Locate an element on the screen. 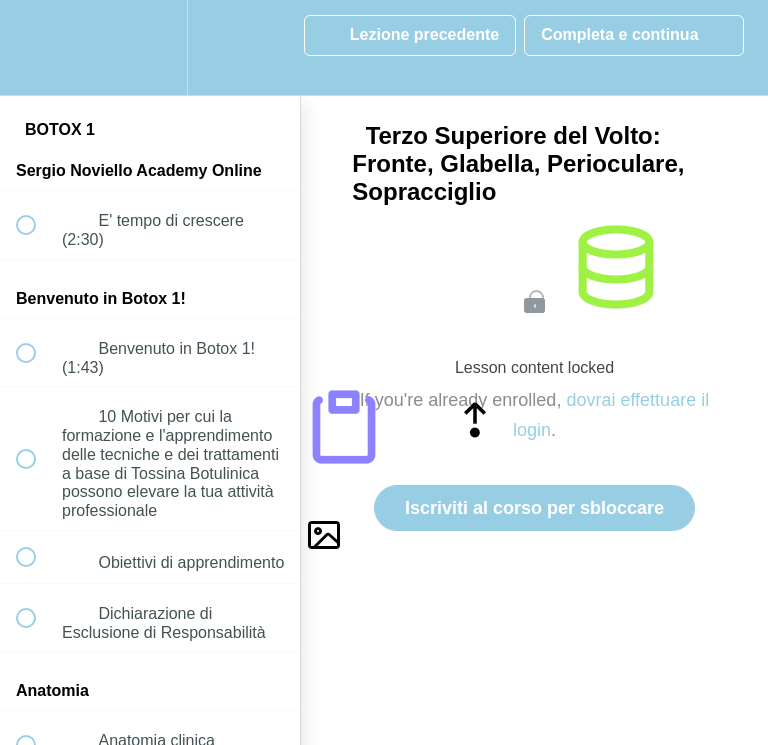 The height and width of the screenshot is (745, 768). access database or data storage is located at coordinates (616, 267).